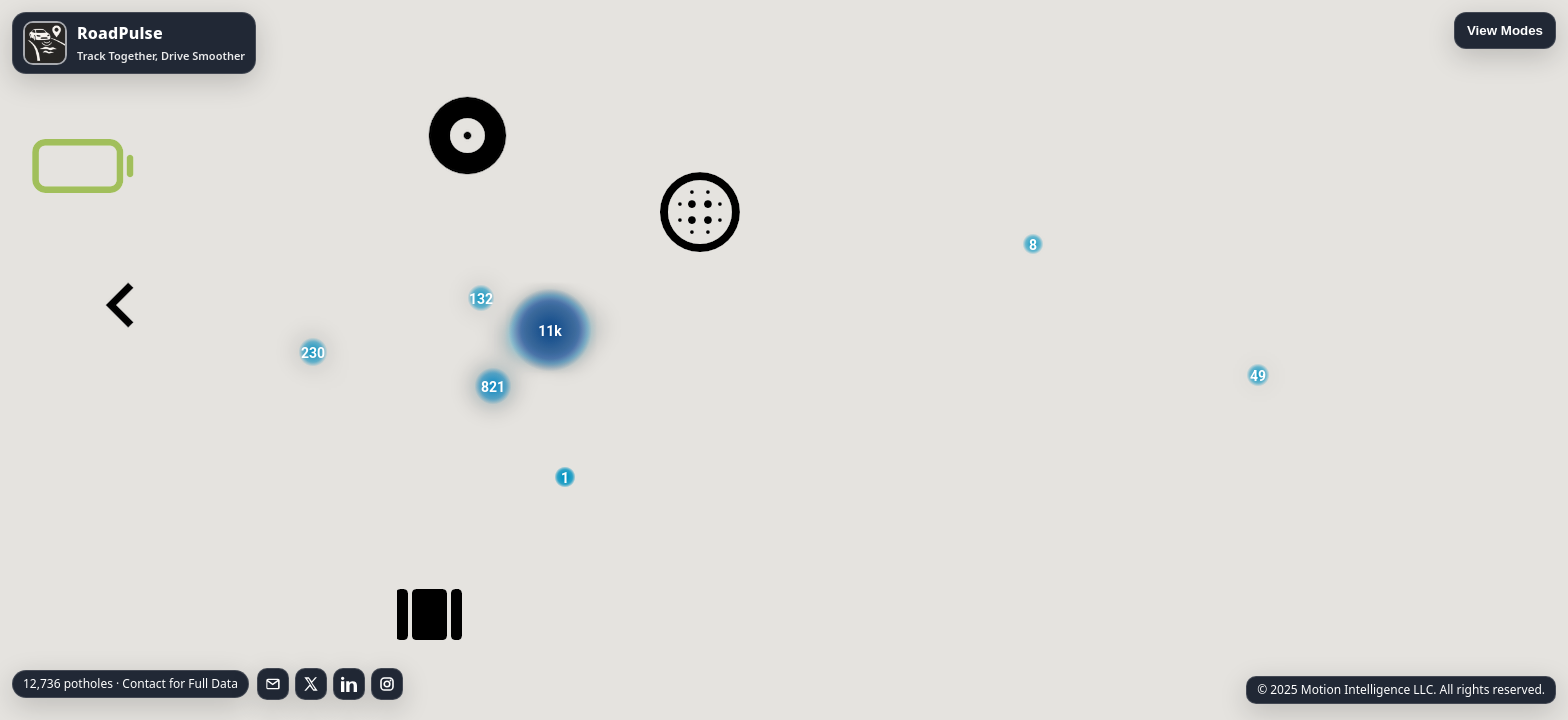 The height and width of the screenshot is (720, 1568). What do you see at coordinates (700, 212) in the screenshot?
I see `apply circular blur effect to image` at bounding box center [700, 212].